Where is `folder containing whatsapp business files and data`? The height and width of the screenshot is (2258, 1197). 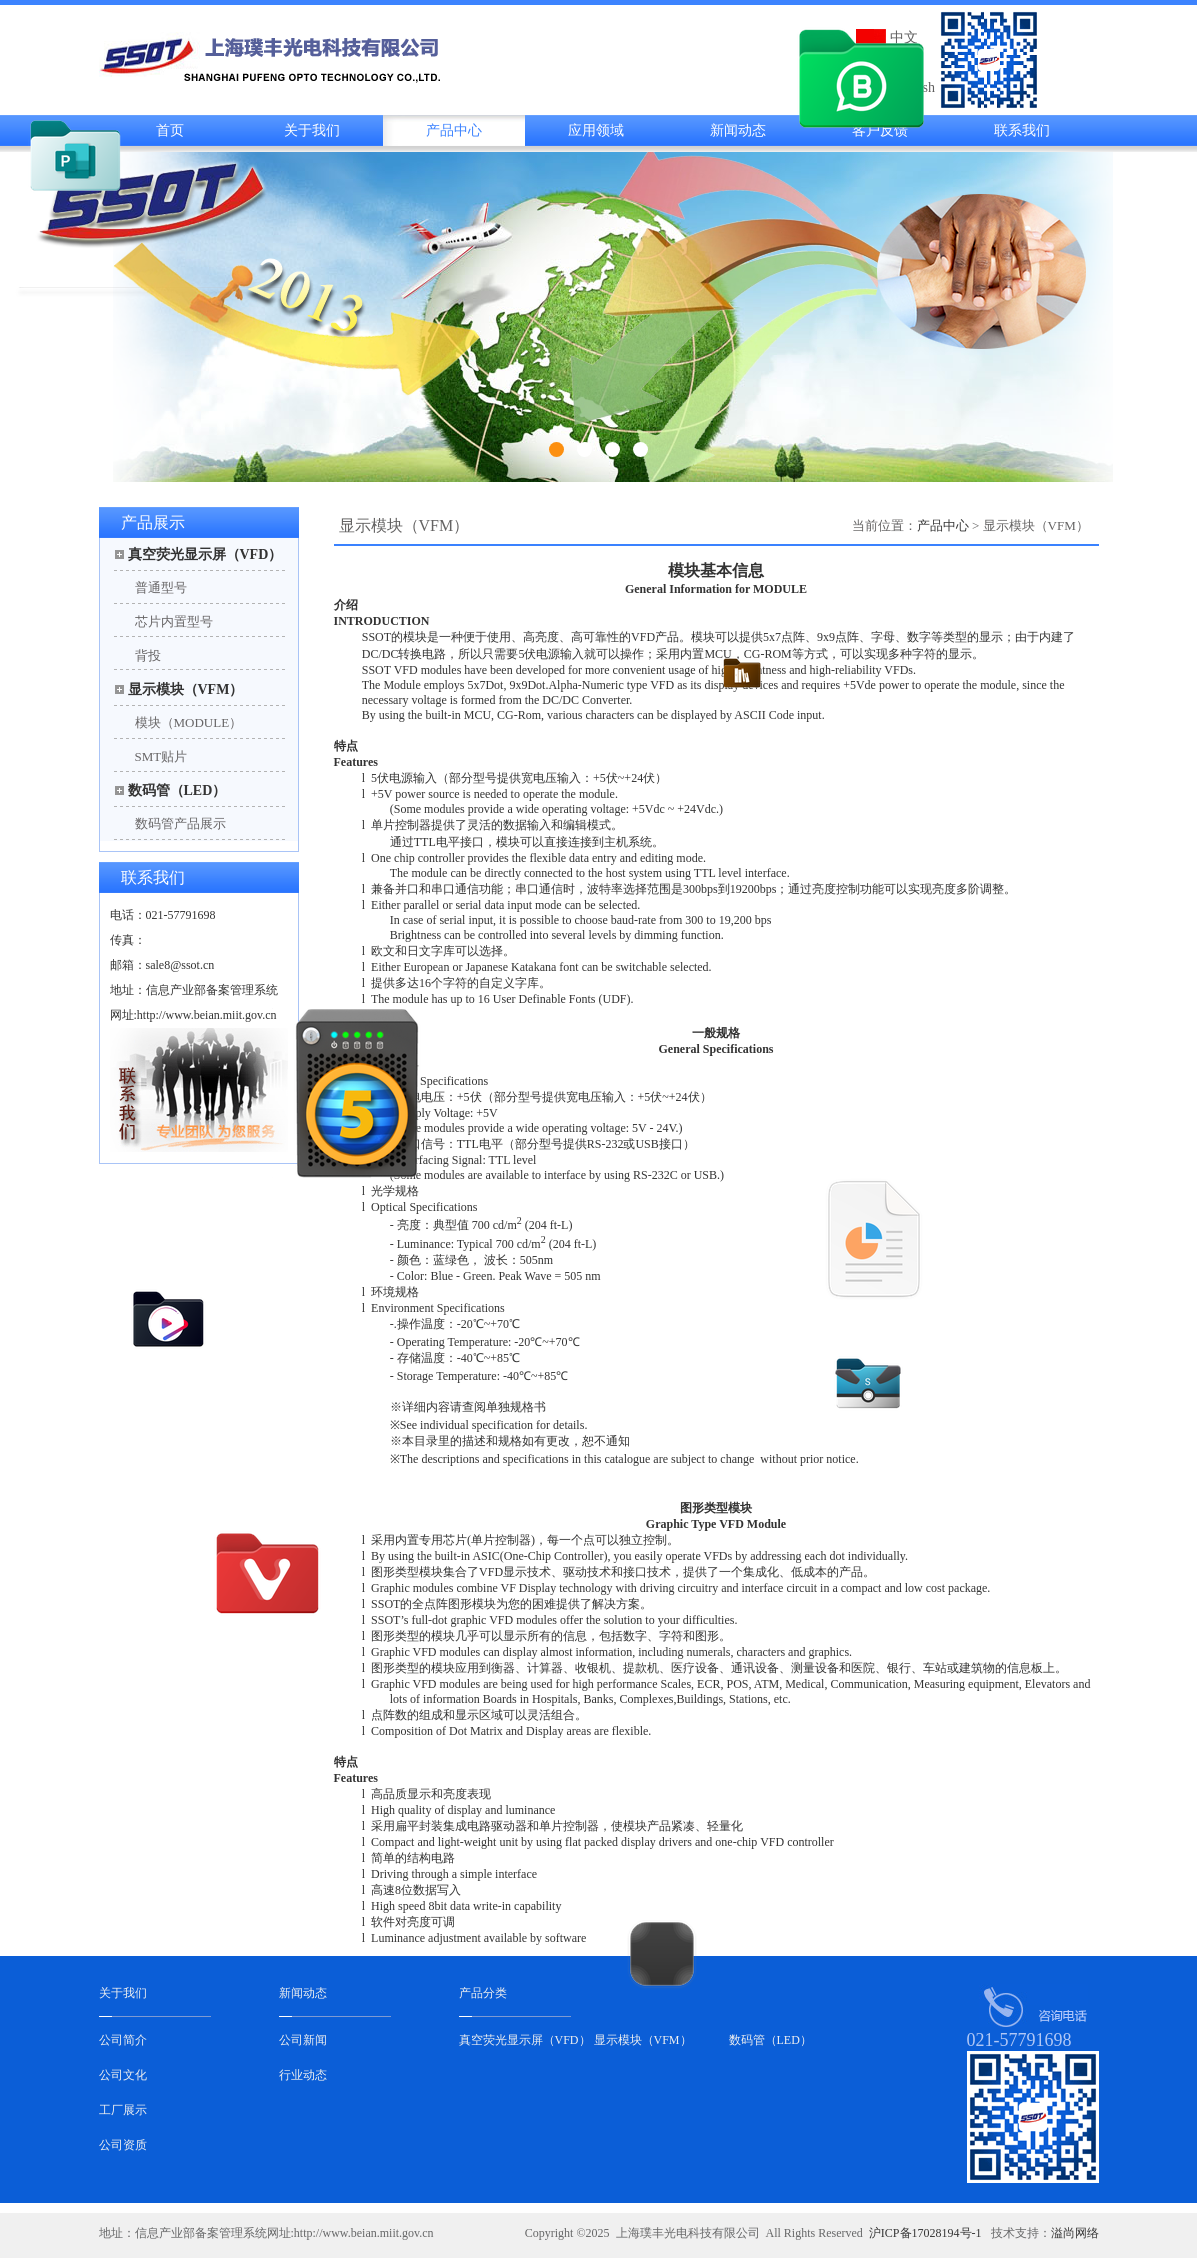 folder containing whatsapp business files and data is located at coordinates (861, 82).